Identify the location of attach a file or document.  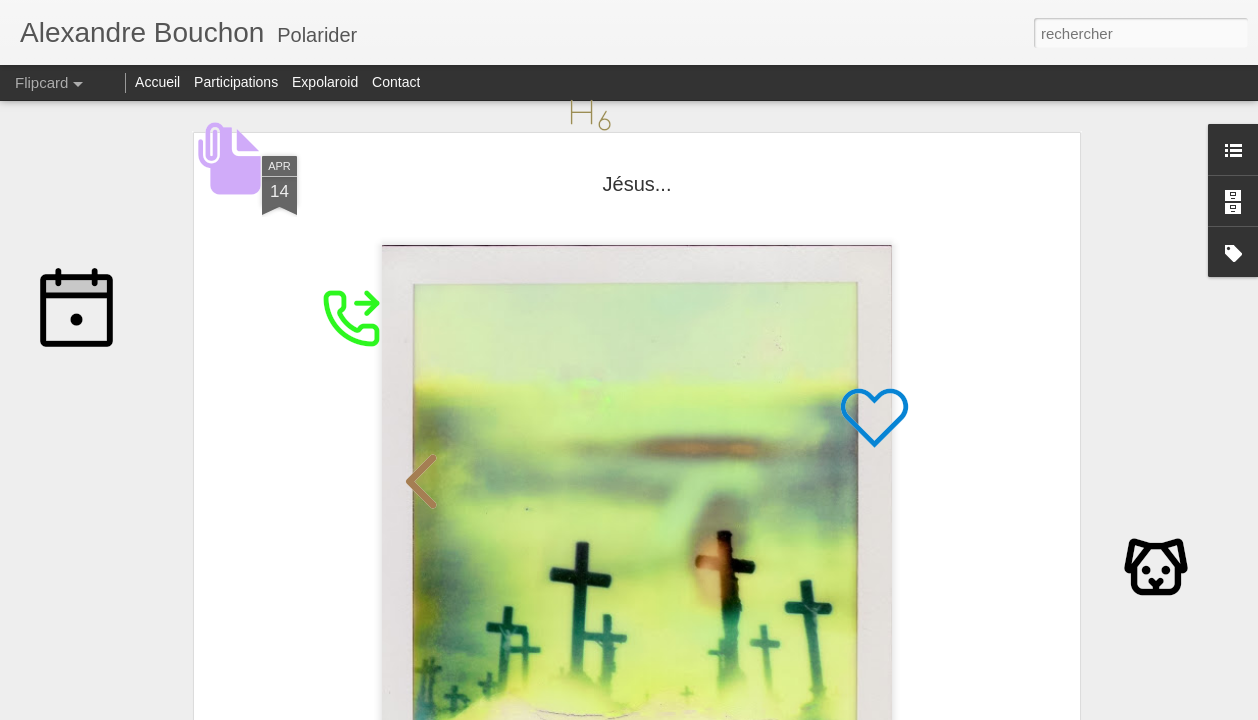
(229, 158).